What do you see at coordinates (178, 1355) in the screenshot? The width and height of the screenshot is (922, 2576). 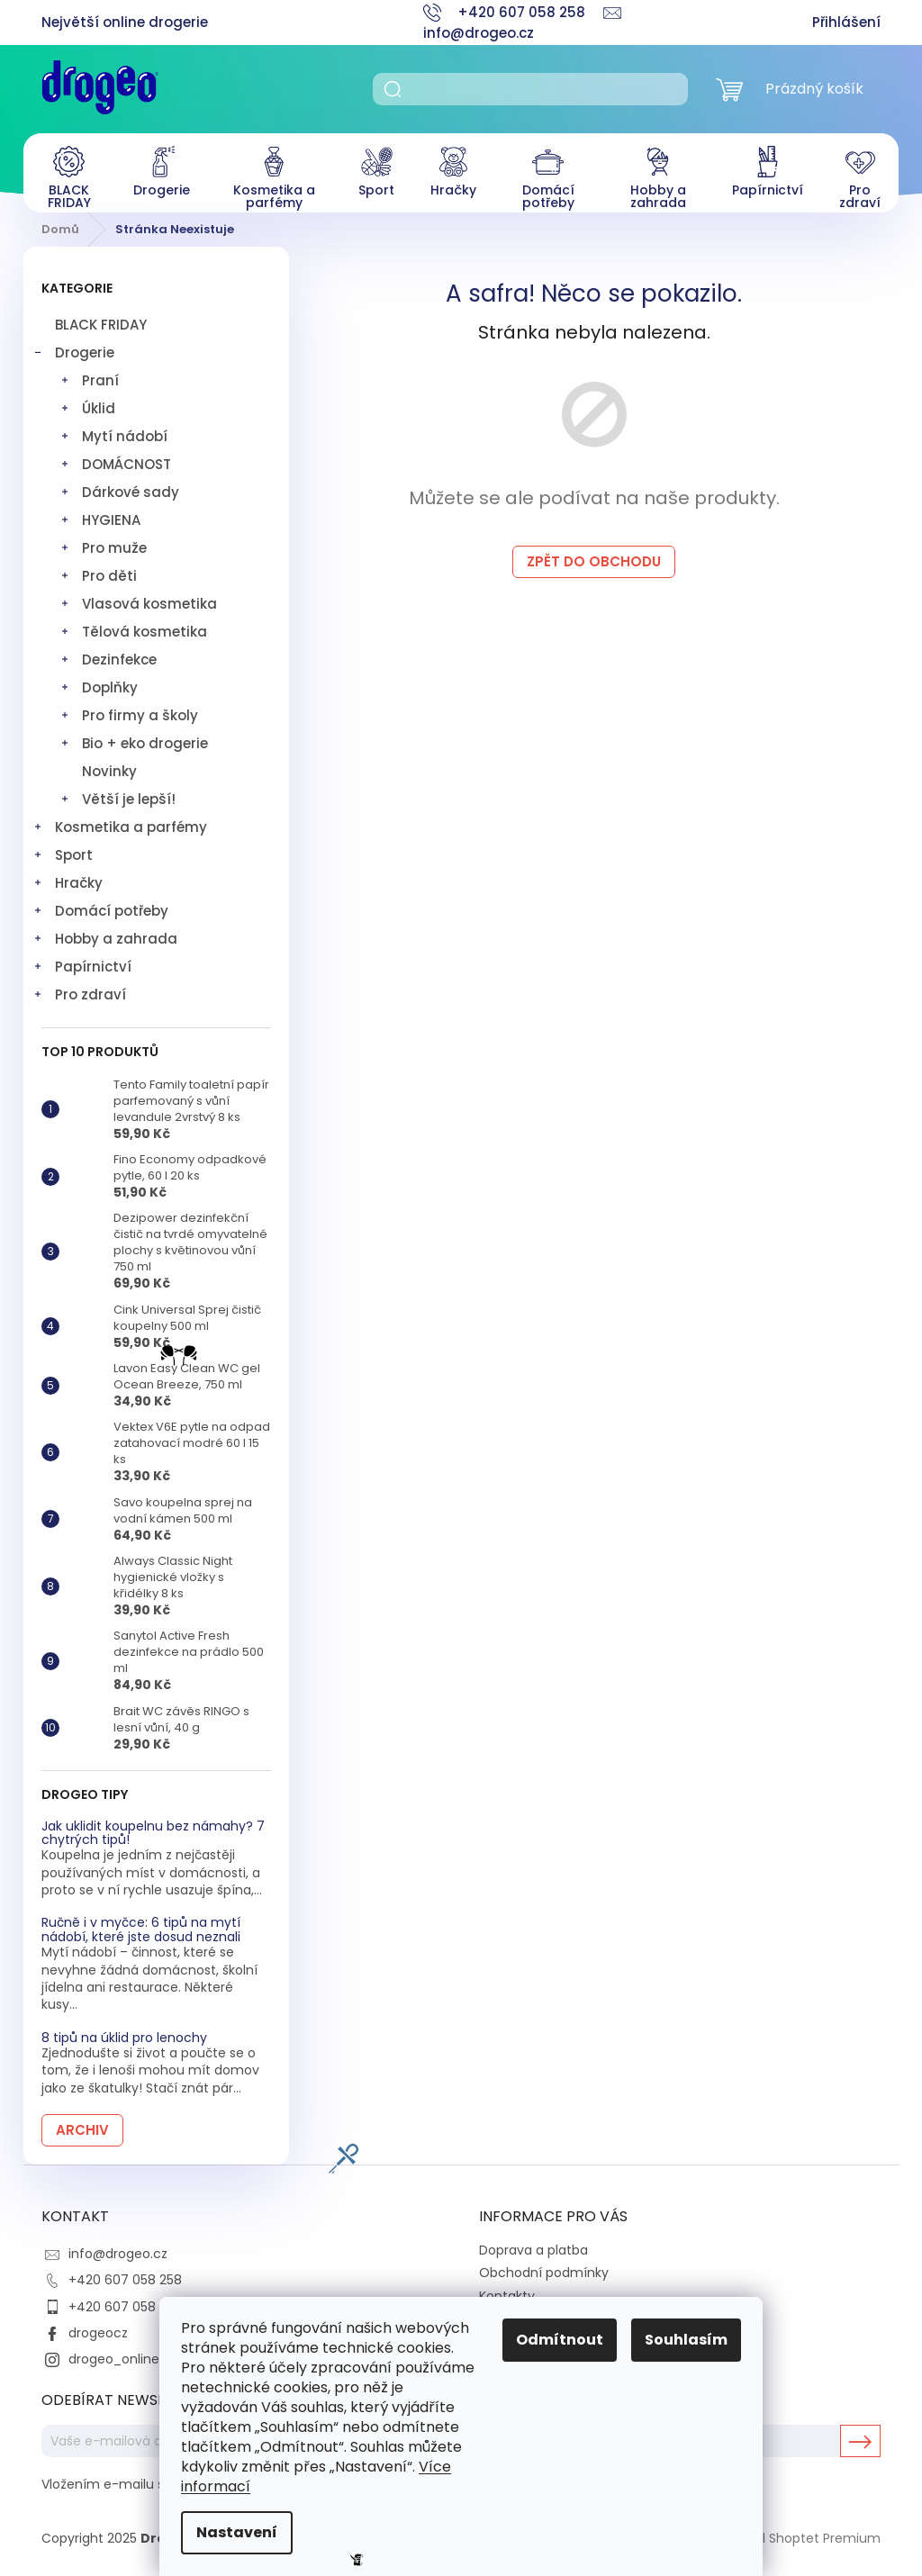 I see `equip shoulder armor to your character` at bounding box center [178, 1355].